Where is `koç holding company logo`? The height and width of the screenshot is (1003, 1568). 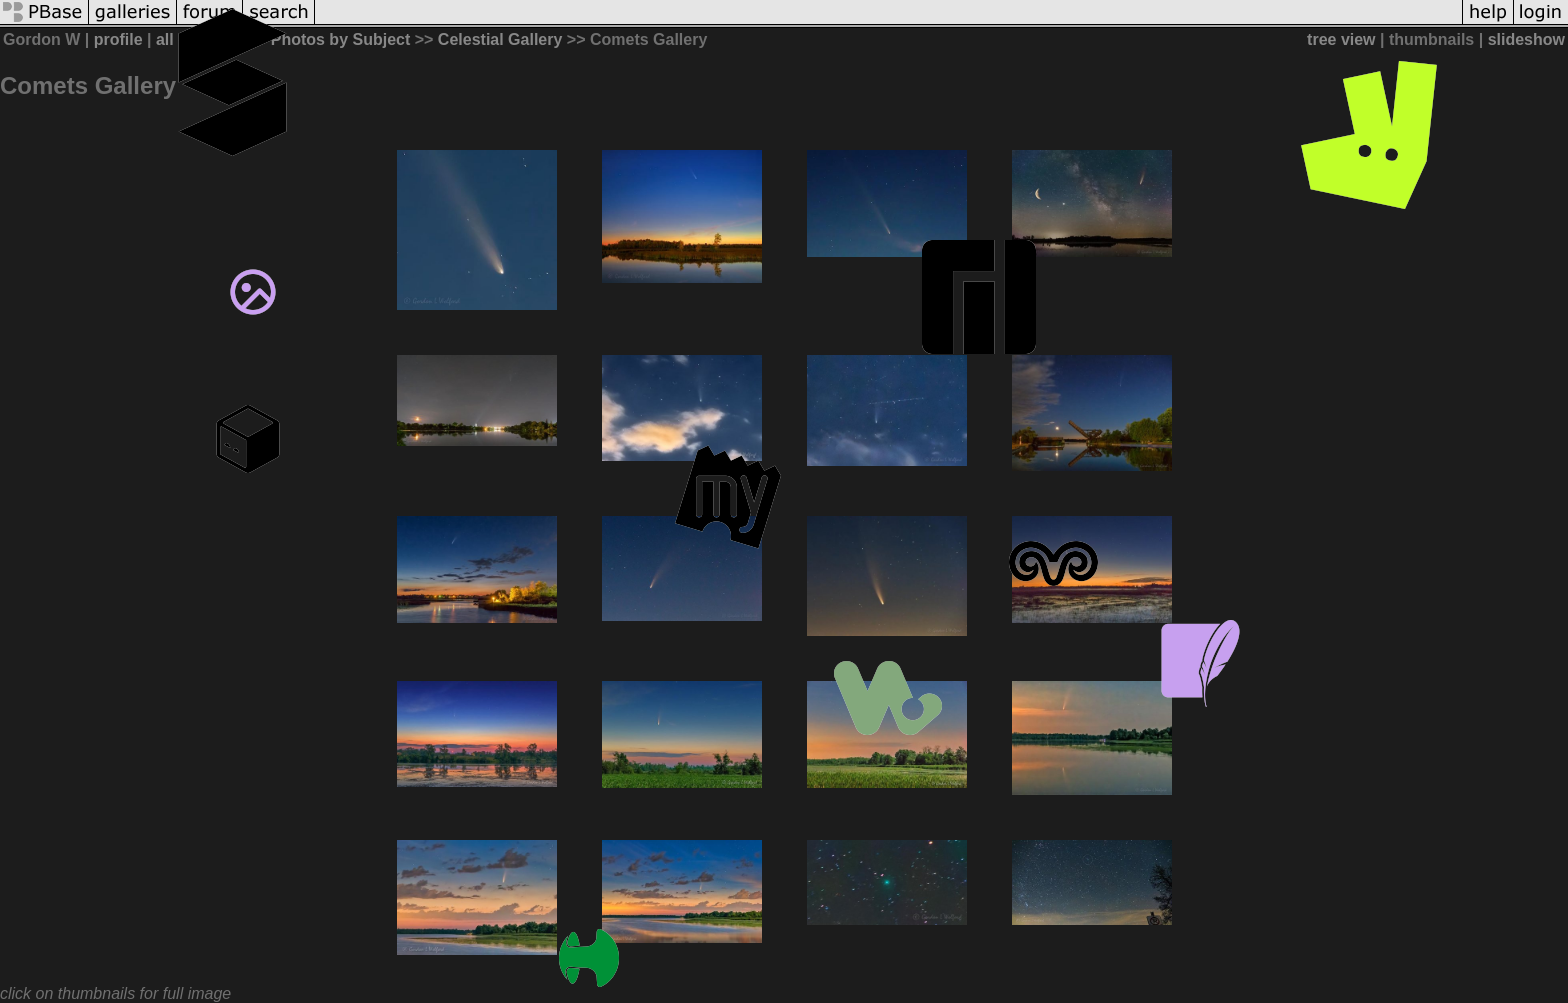
koç holding company logo is located at coordinates (1053, 563).